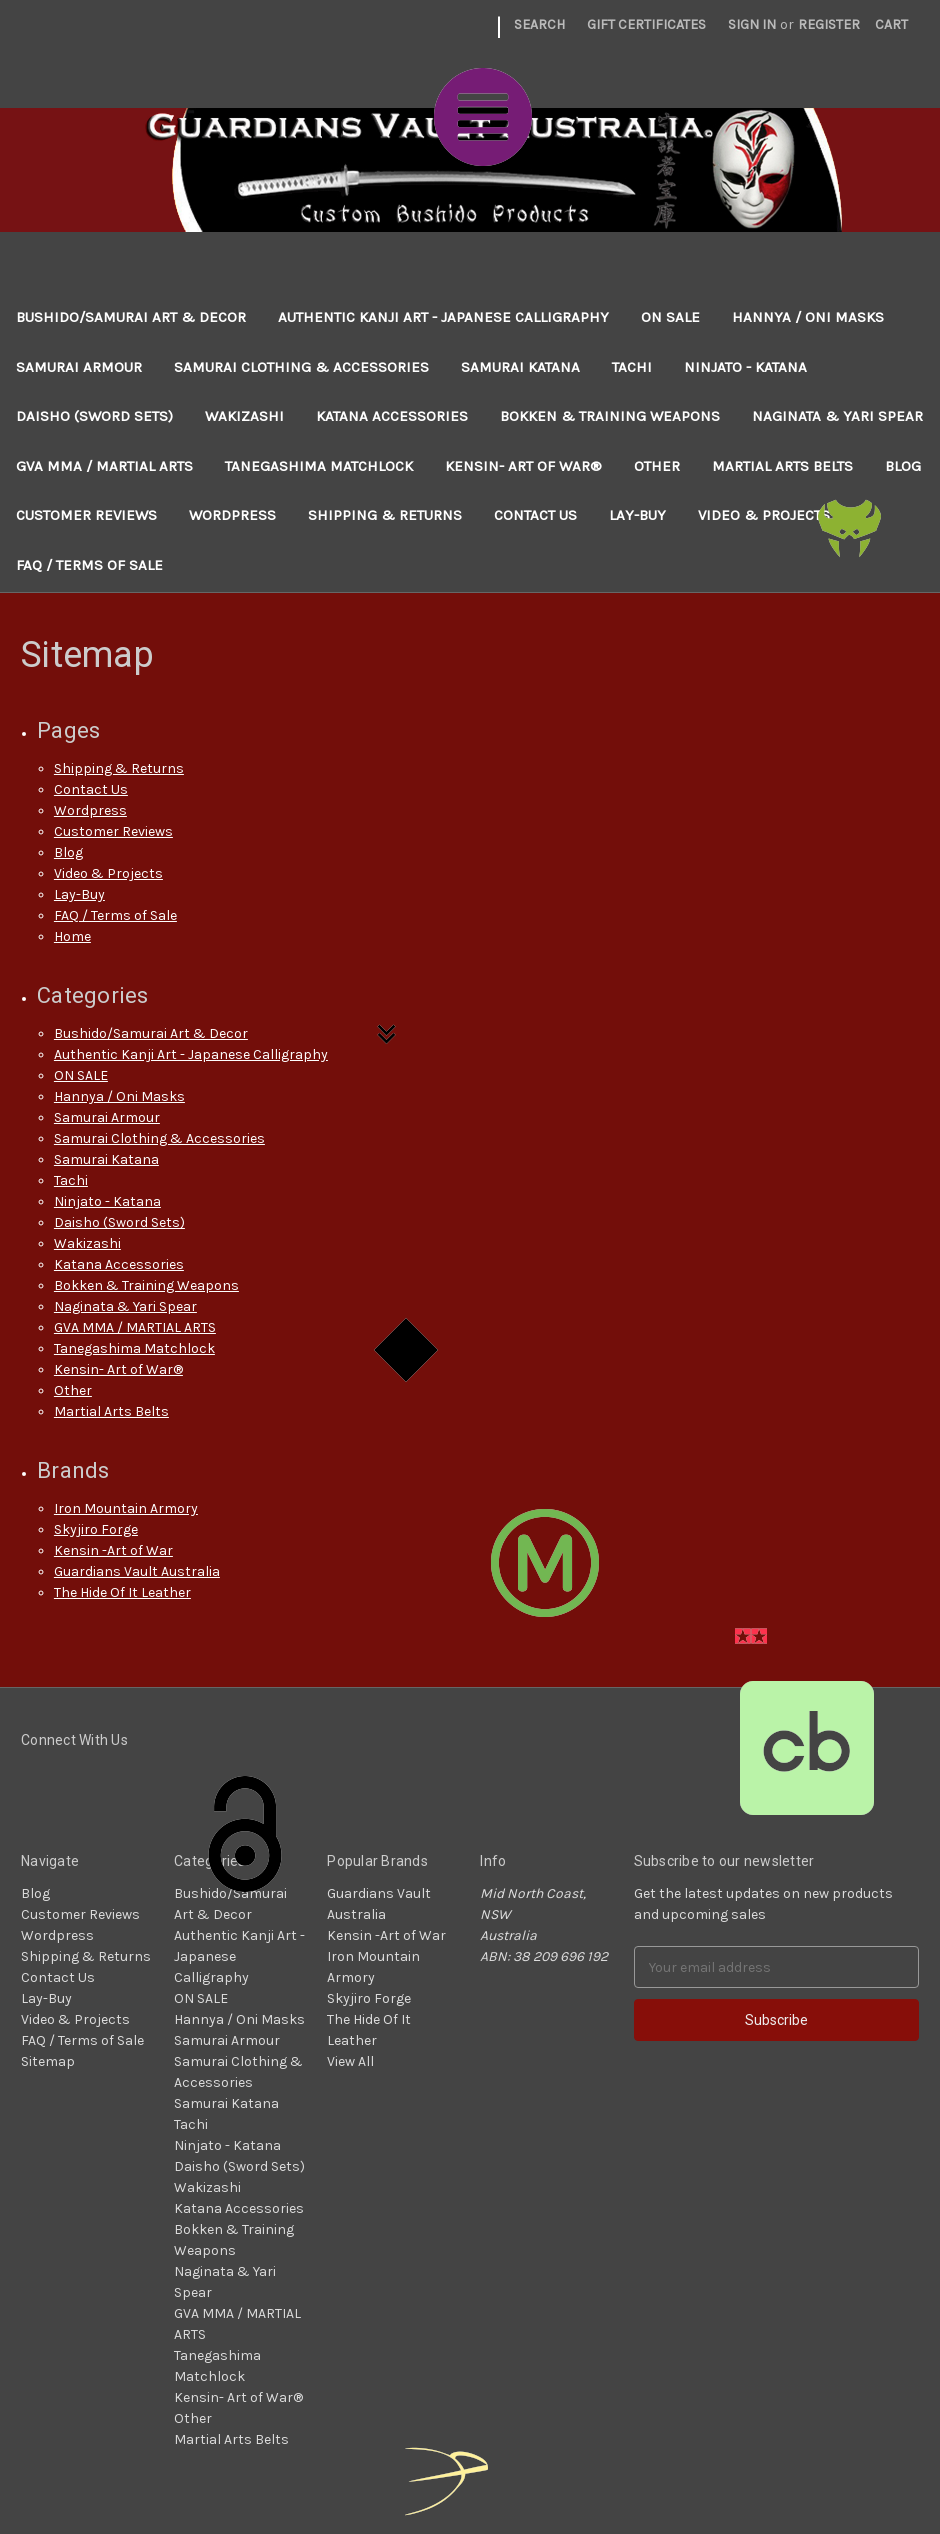  Describe the element at coordinates (446, 2481) in the screenshot. I see `EPEL (Extra Packages for Enterprise Linux) project logo` at that location.